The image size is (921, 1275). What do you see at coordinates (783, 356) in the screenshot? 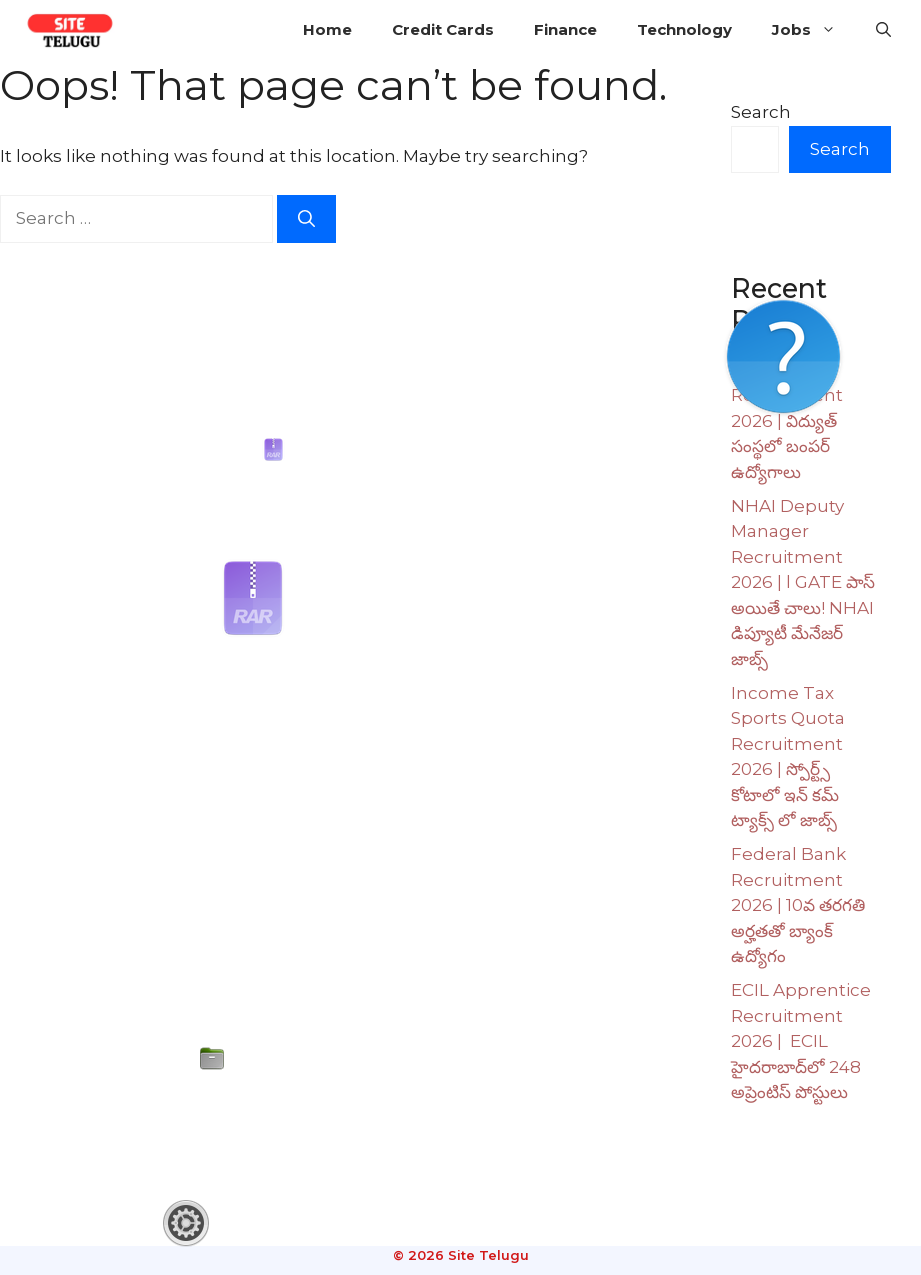
I see `open the help or support center` at bounding box center [783, 356].